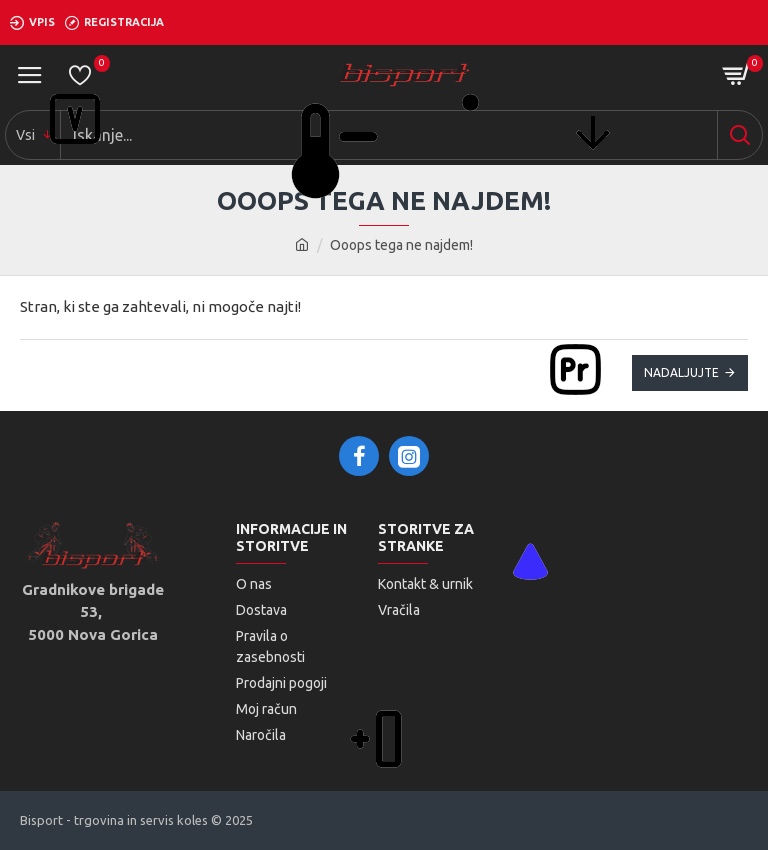 This screenshot has width=768, height=850. I want to click on decrease temperature setting, so click(325, 151).